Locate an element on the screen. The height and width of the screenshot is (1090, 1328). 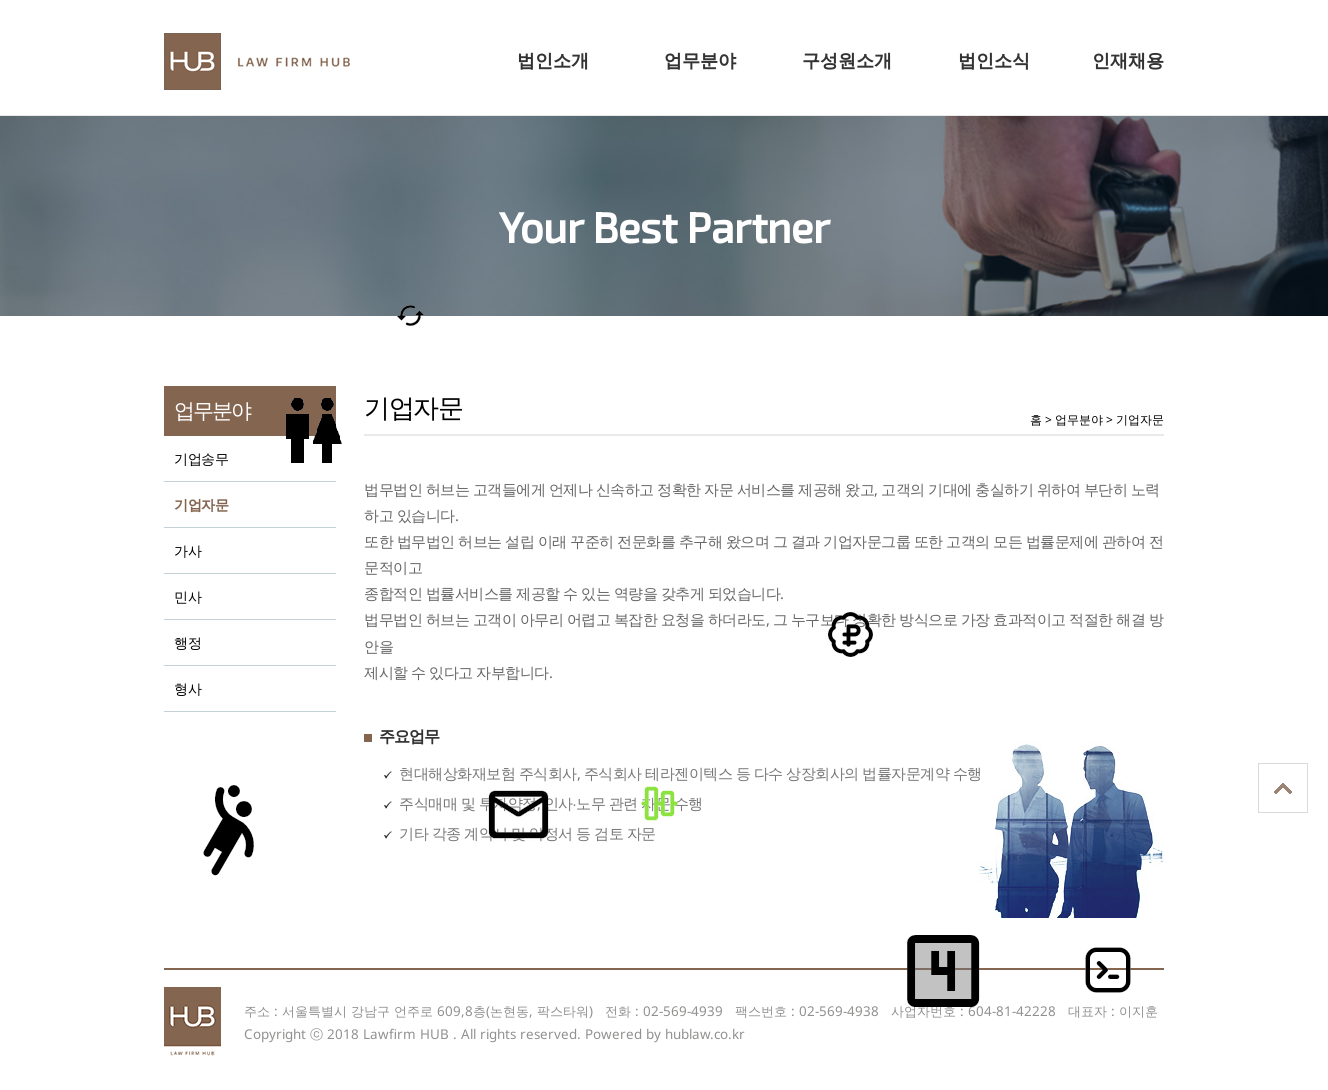
open your email inbox is located at coordinates (518, 814).